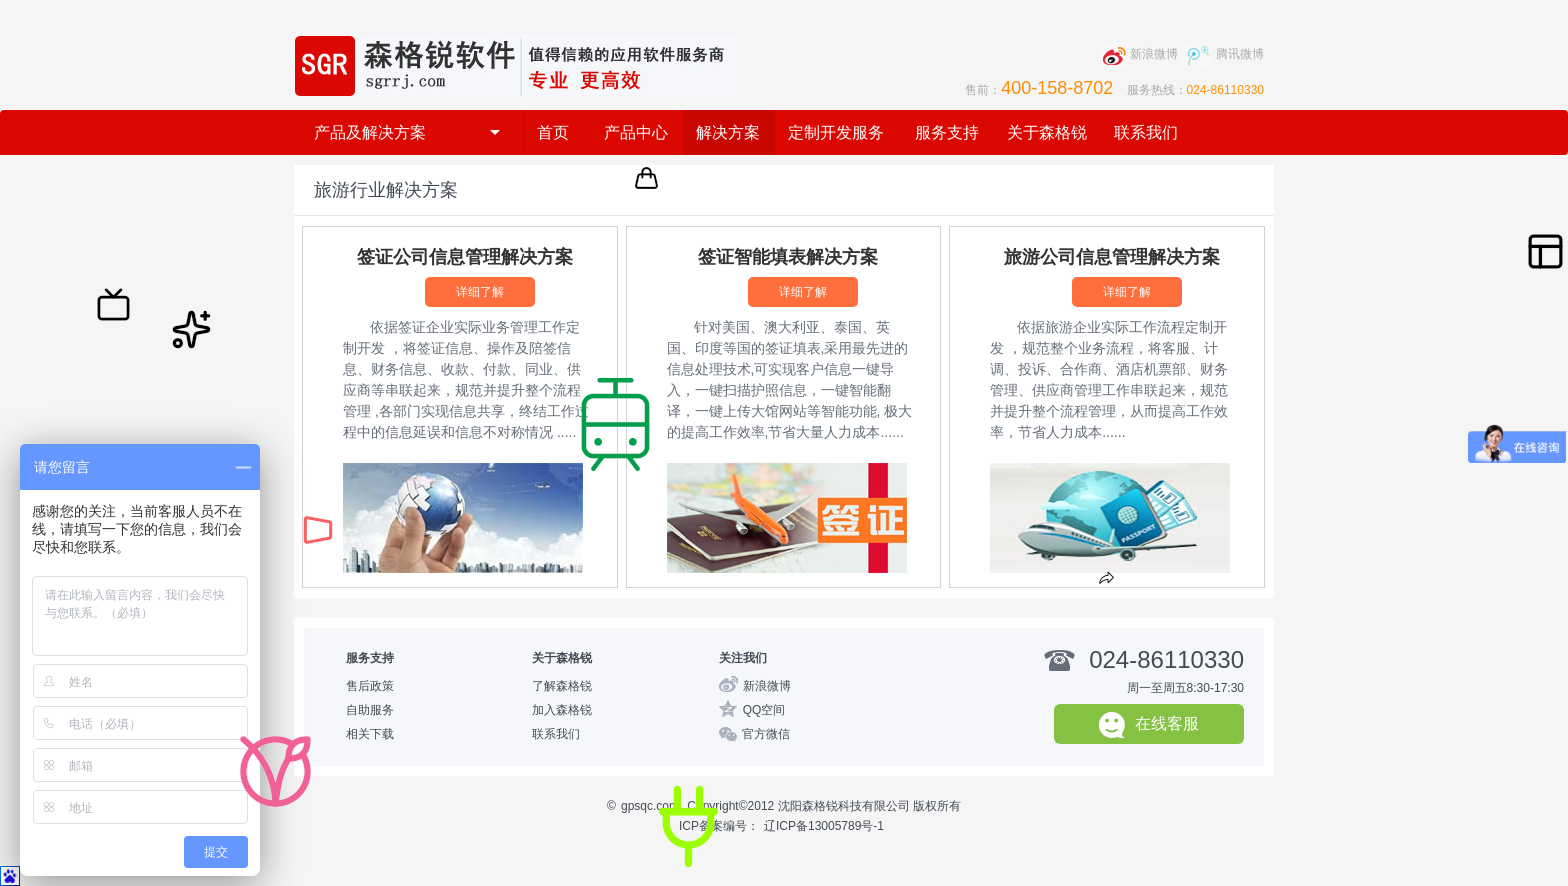 The image size is (1568, 886). I want to click on filter for vegan menu options, so click(275, 771).